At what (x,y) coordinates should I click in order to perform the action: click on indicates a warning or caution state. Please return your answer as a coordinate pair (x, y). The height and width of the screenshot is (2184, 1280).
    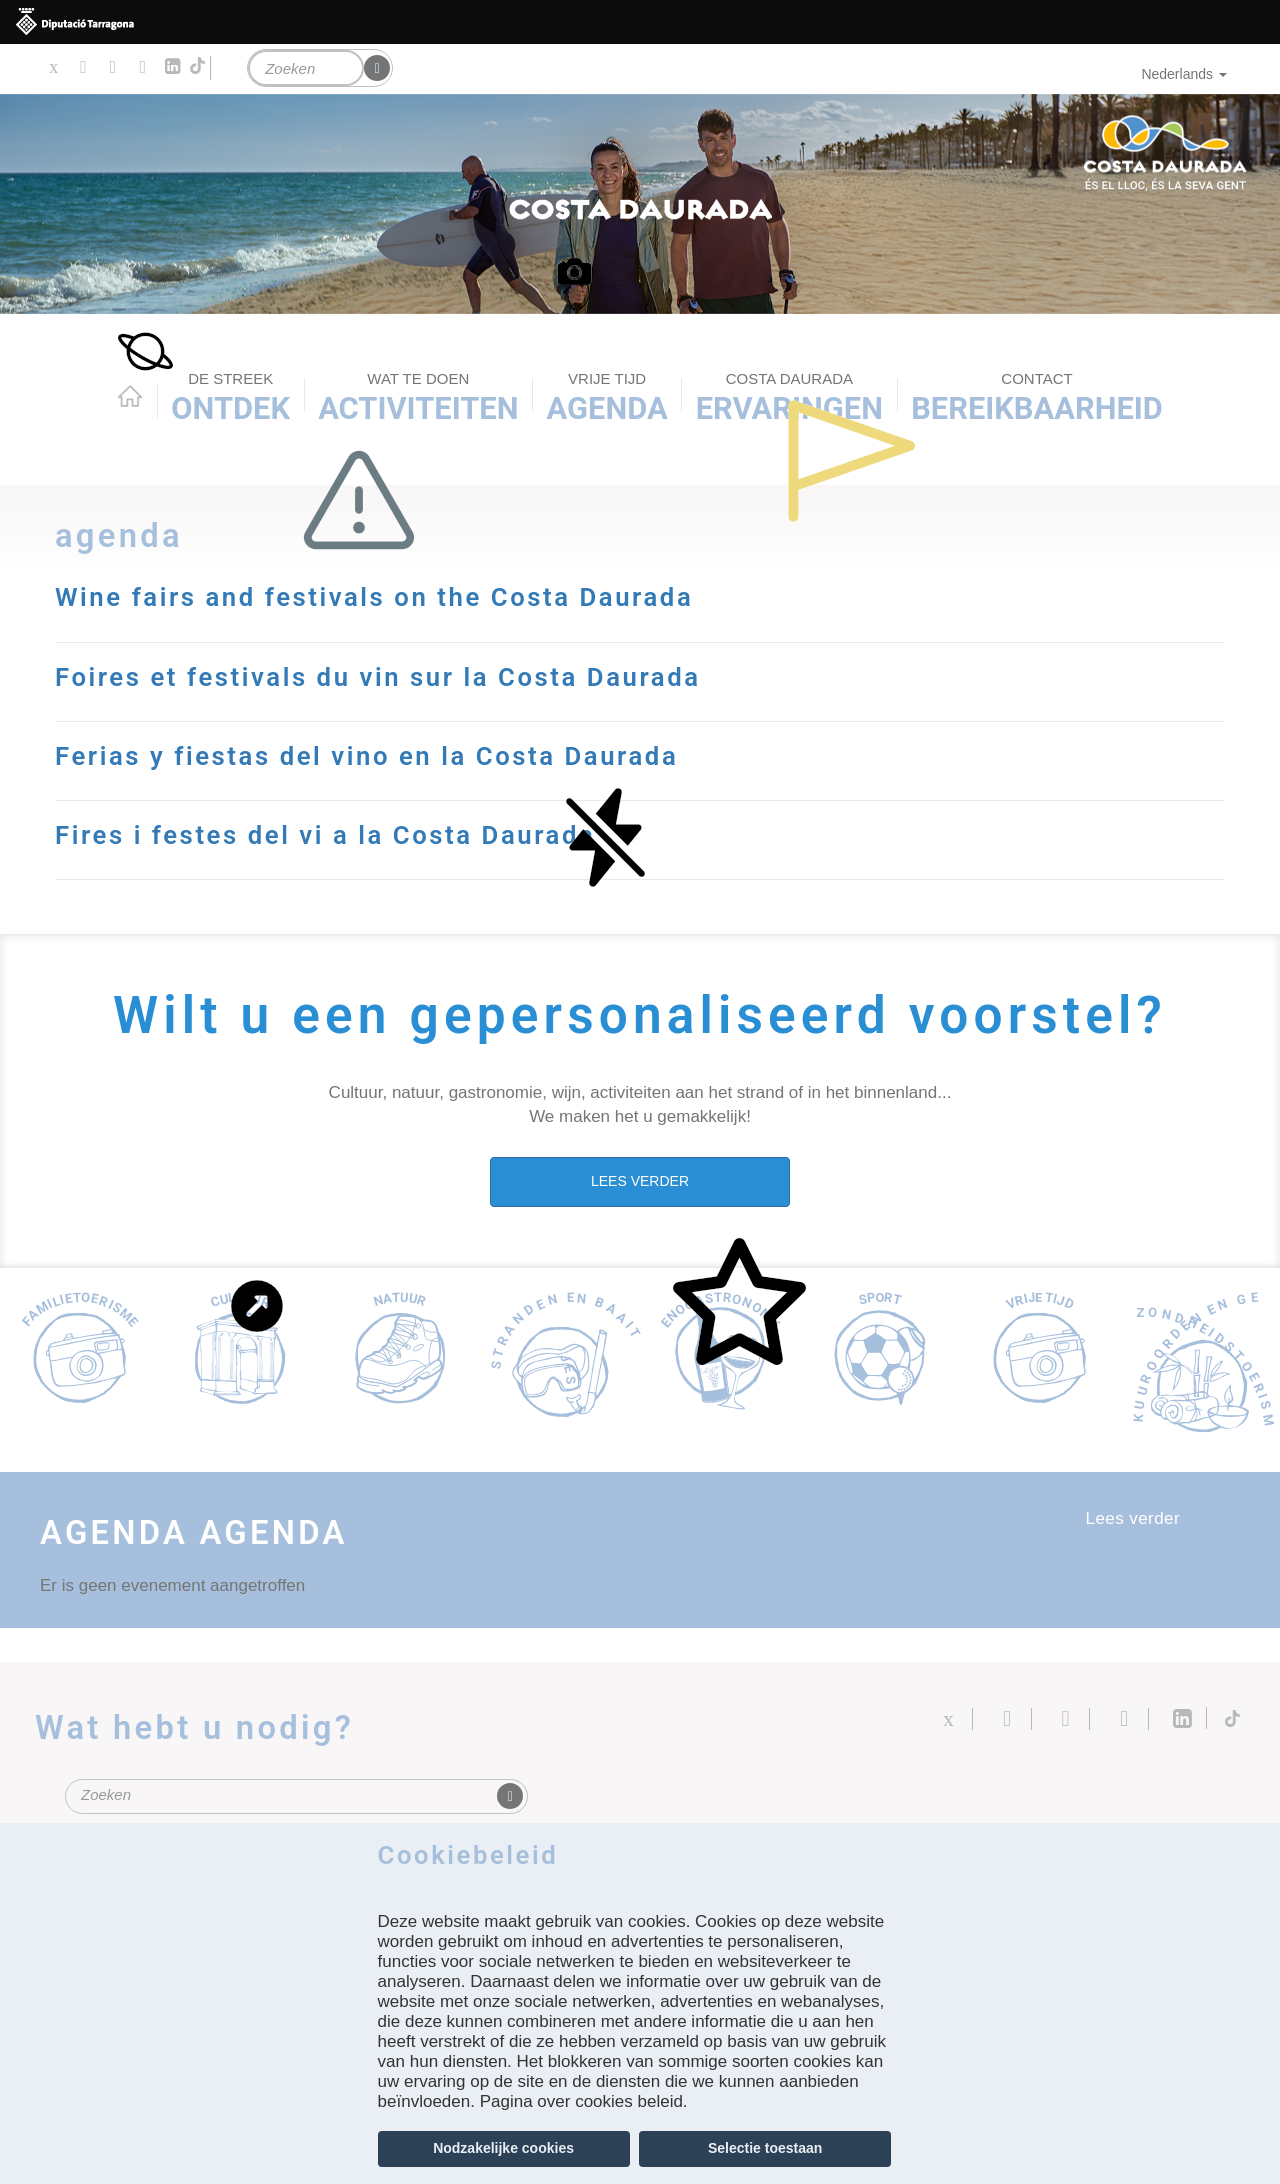
    Looking at the image, I should click on (359, 502).